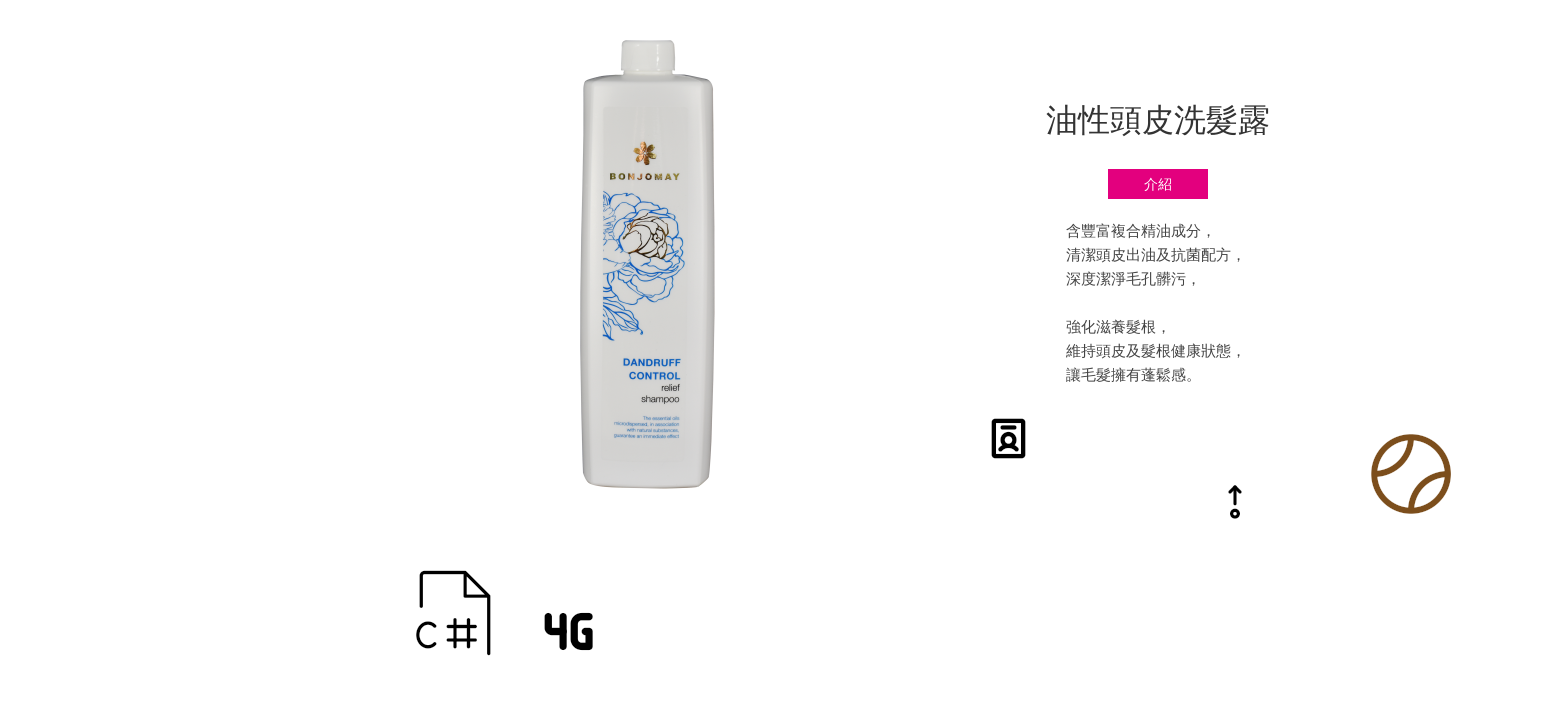  What do you see at coordinates (1008, 438) in the screenshot?
I see `view user profile or identity information` at bounding box center [1008, 438].